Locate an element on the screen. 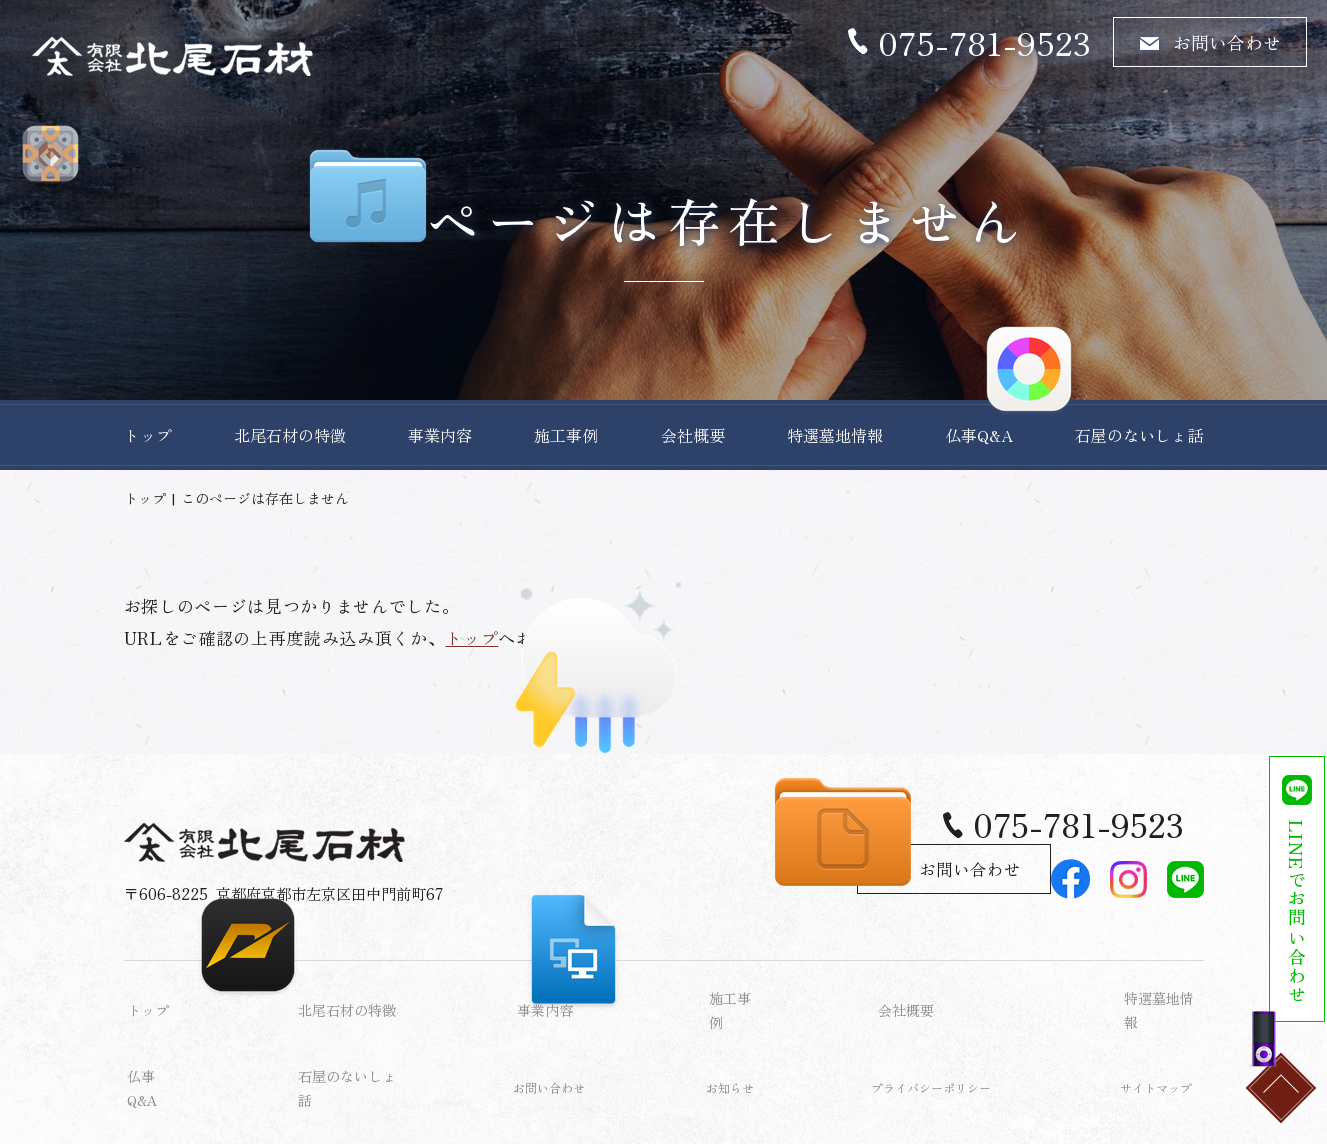 The width and height of the screenshot is (1327, 1144). launch mindustry game is located at coordinates (50, 153).